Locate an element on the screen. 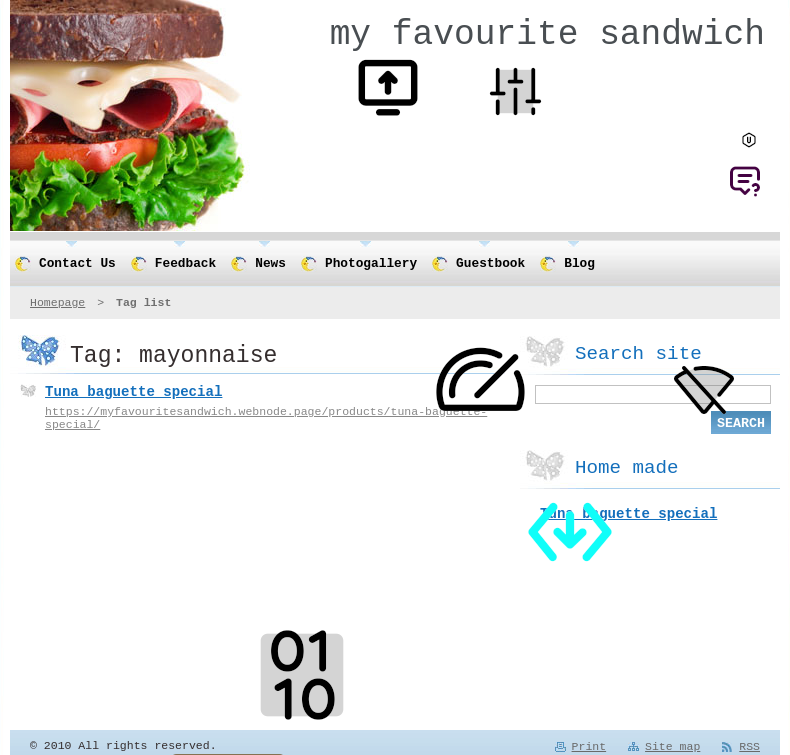 The width and height of the screenshot is (790, 755). upload file to display or screen is located at coordinates (388, 85).